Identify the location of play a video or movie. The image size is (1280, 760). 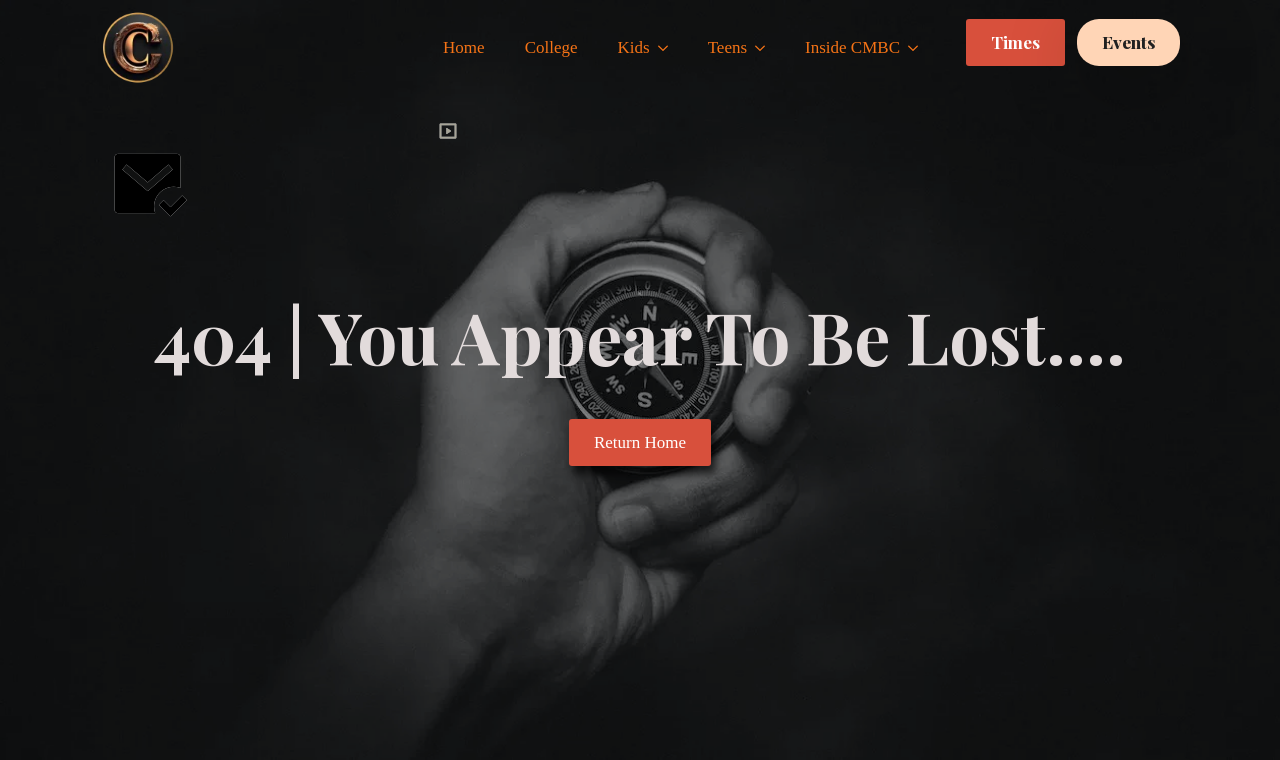
(448, 131).